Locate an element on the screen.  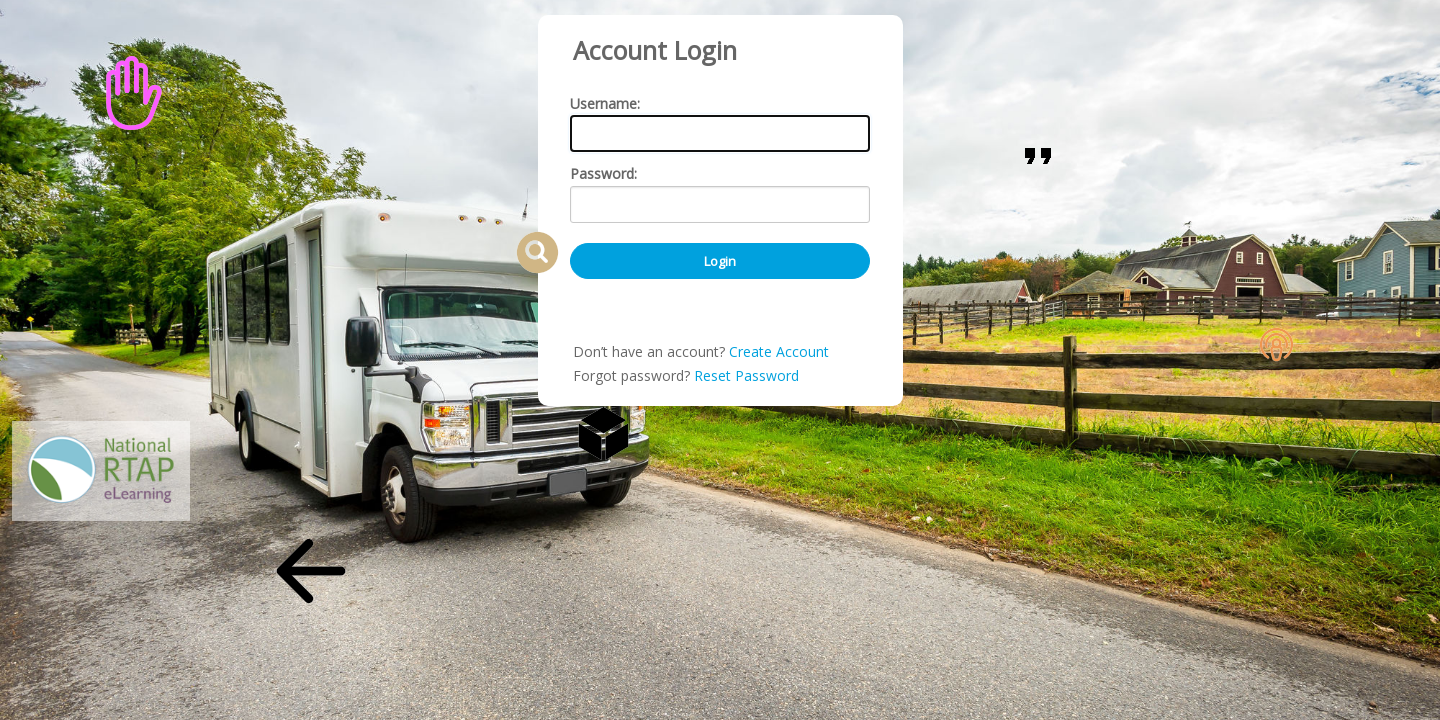
stop or halt an action is located at coordinates (134, 93).